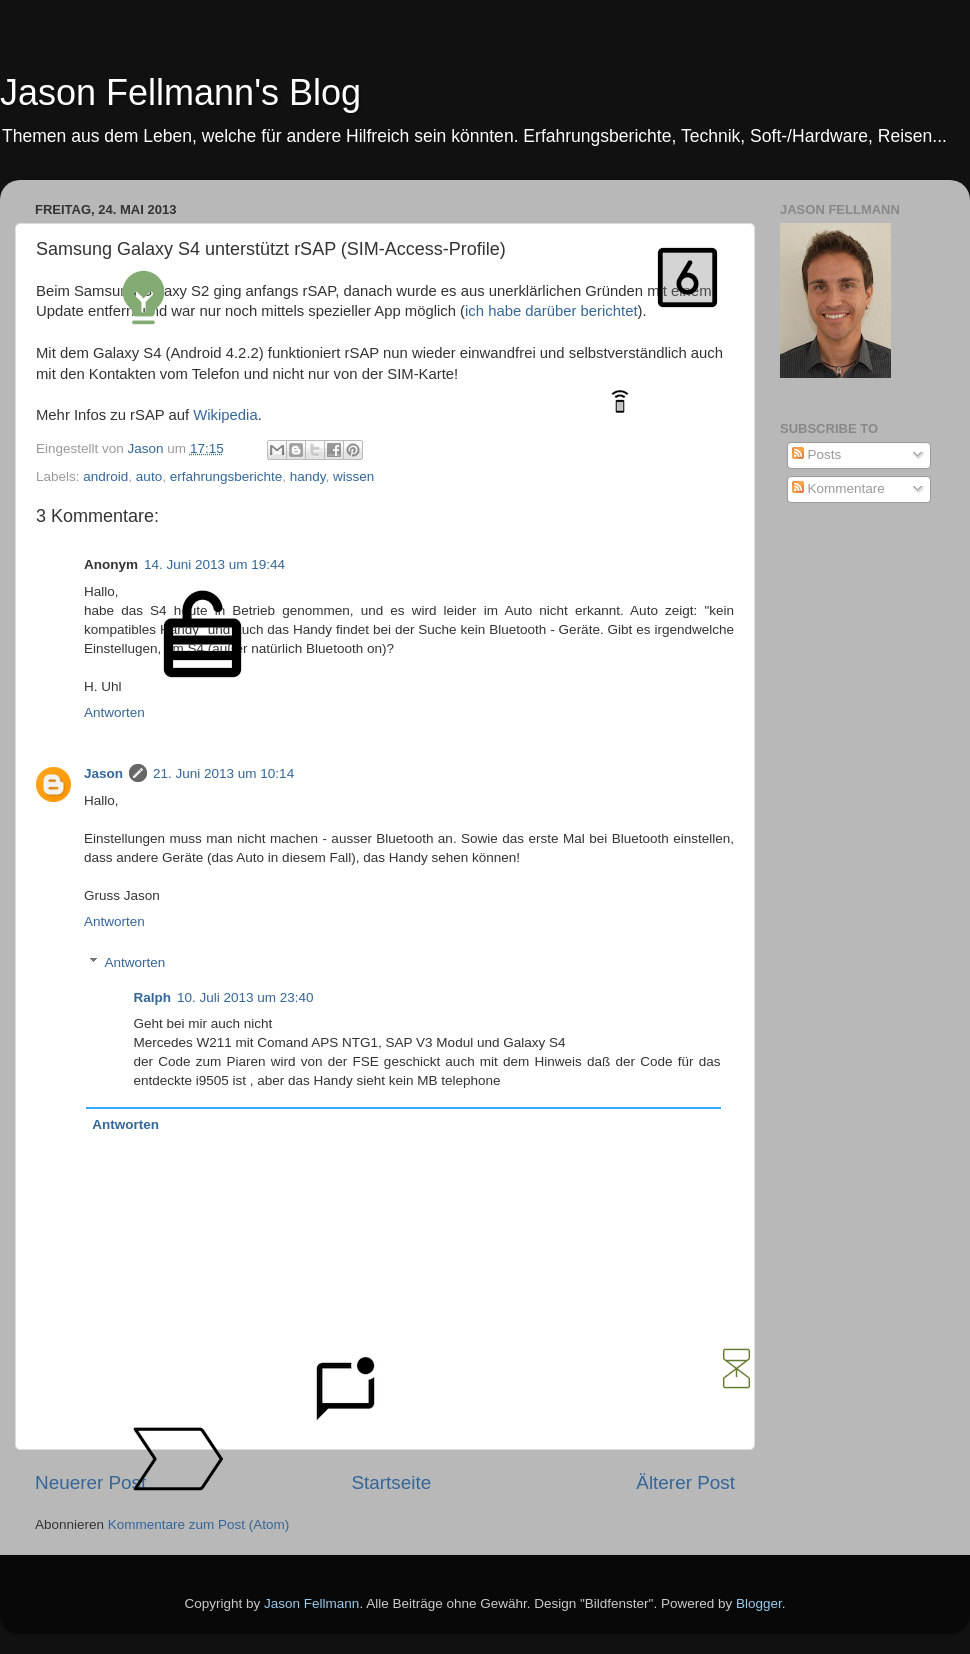  What do you see at coordinates (175, 1459) in the screenshot?
I see `apply a tag or label to an item` at bounding box center [175, 1459].